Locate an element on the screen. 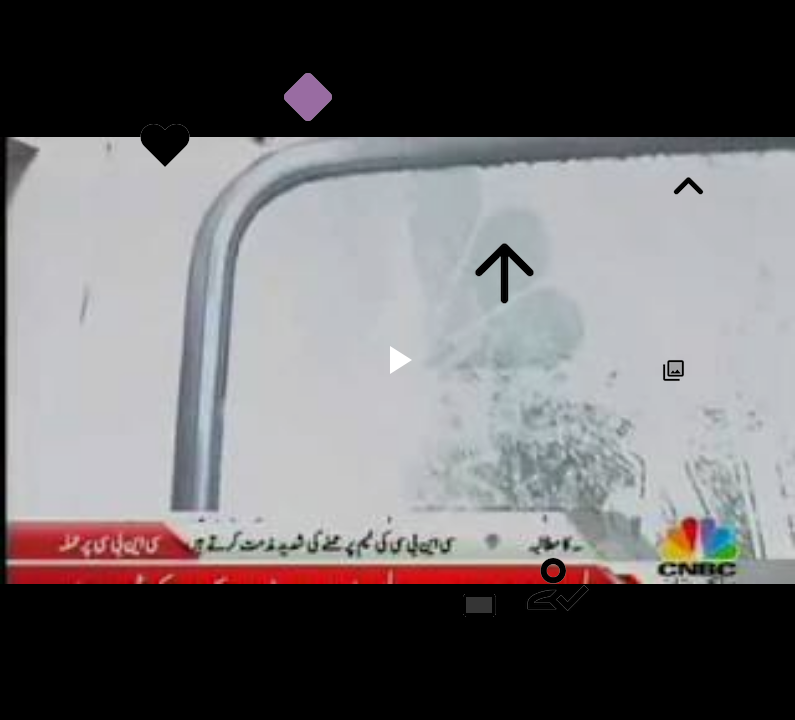 This screenshot has height=720, width=795. scroll to top of page is located at coordinates (504, 272).